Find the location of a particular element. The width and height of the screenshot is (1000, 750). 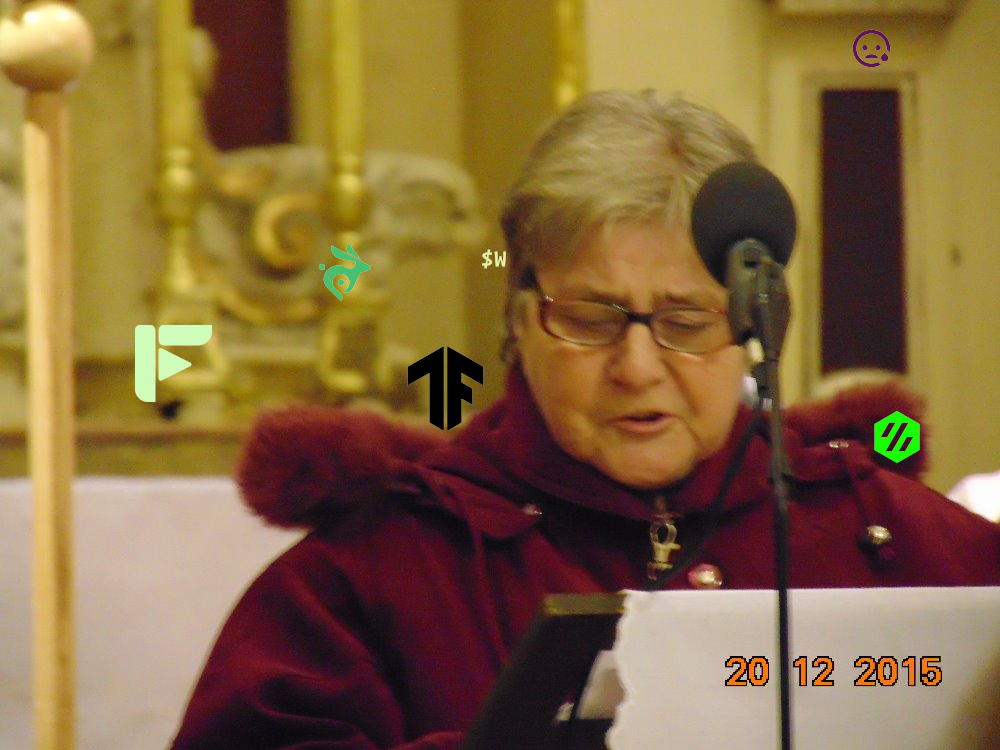

bunny.net logo is located at coordinates (345, 272).